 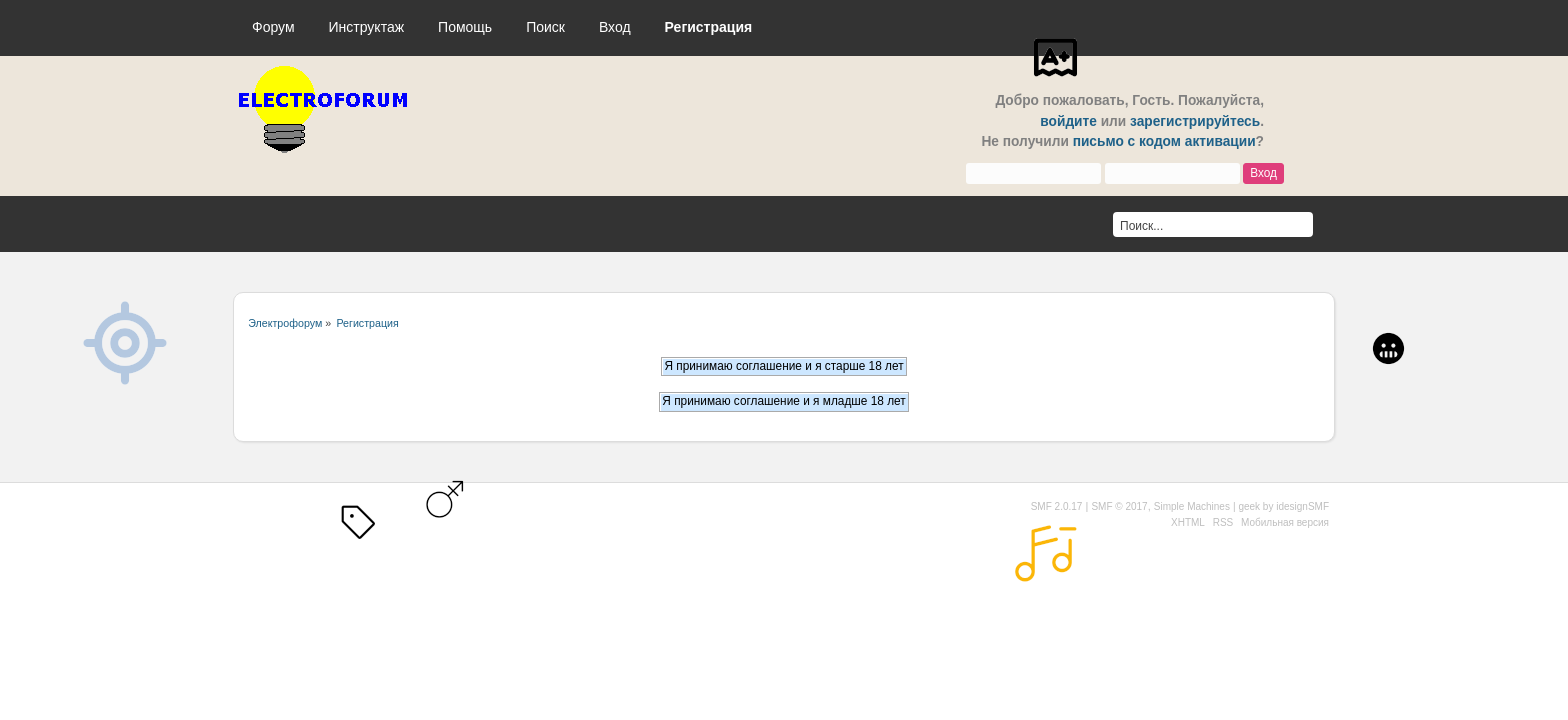 What do you see at coordinates (1388, 348) in the screenshot?
I see `indicates an awkward or uncomfortable situation` at bounding box center [1388, 348].